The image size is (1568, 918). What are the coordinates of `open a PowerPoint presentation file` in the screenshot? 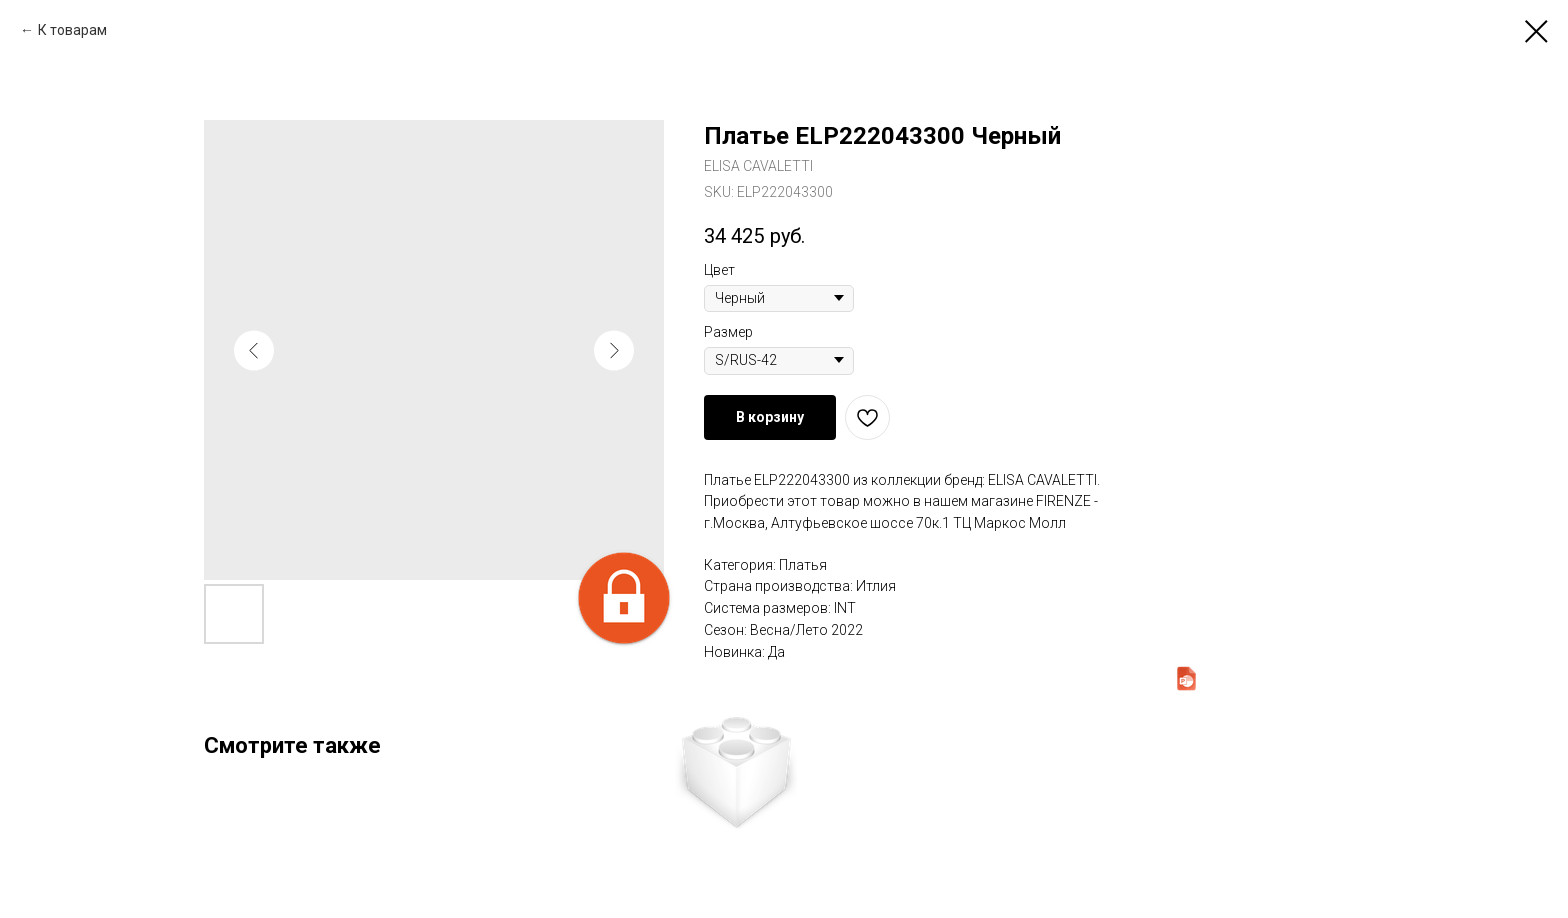 It's located at (1186, 678).